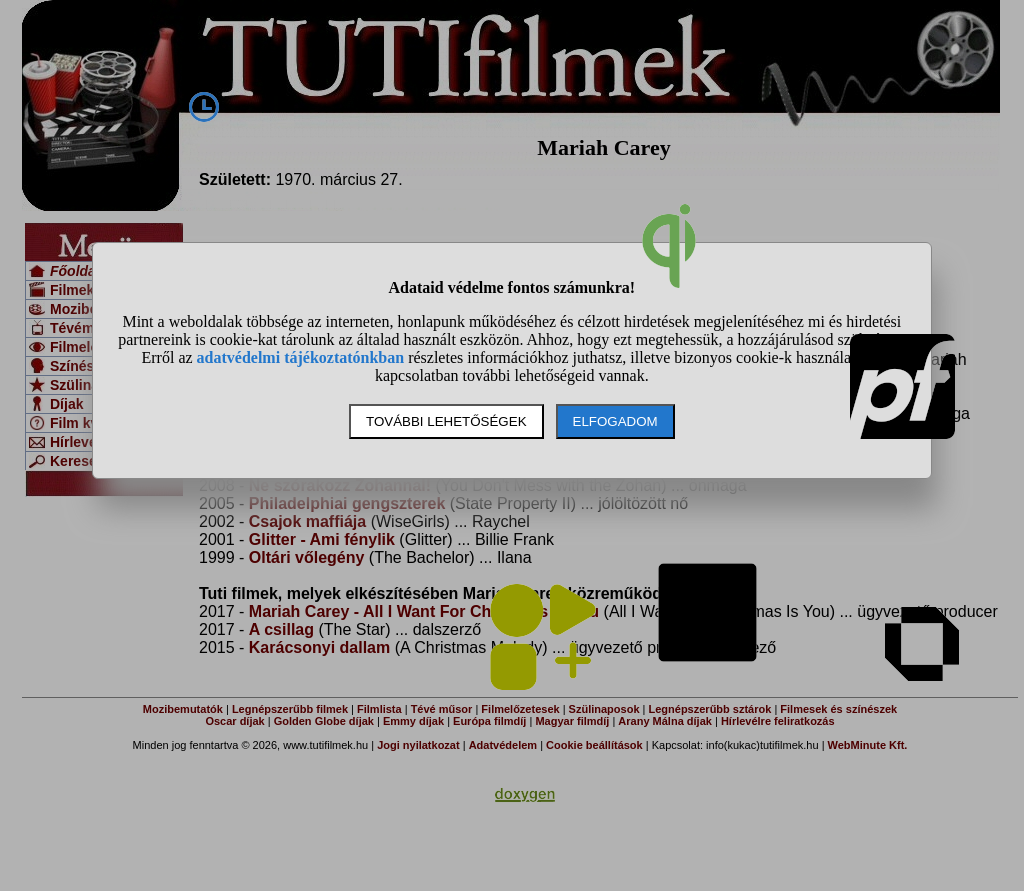  I want to click on indicates qi wireless charging capability, so click(669, 246).